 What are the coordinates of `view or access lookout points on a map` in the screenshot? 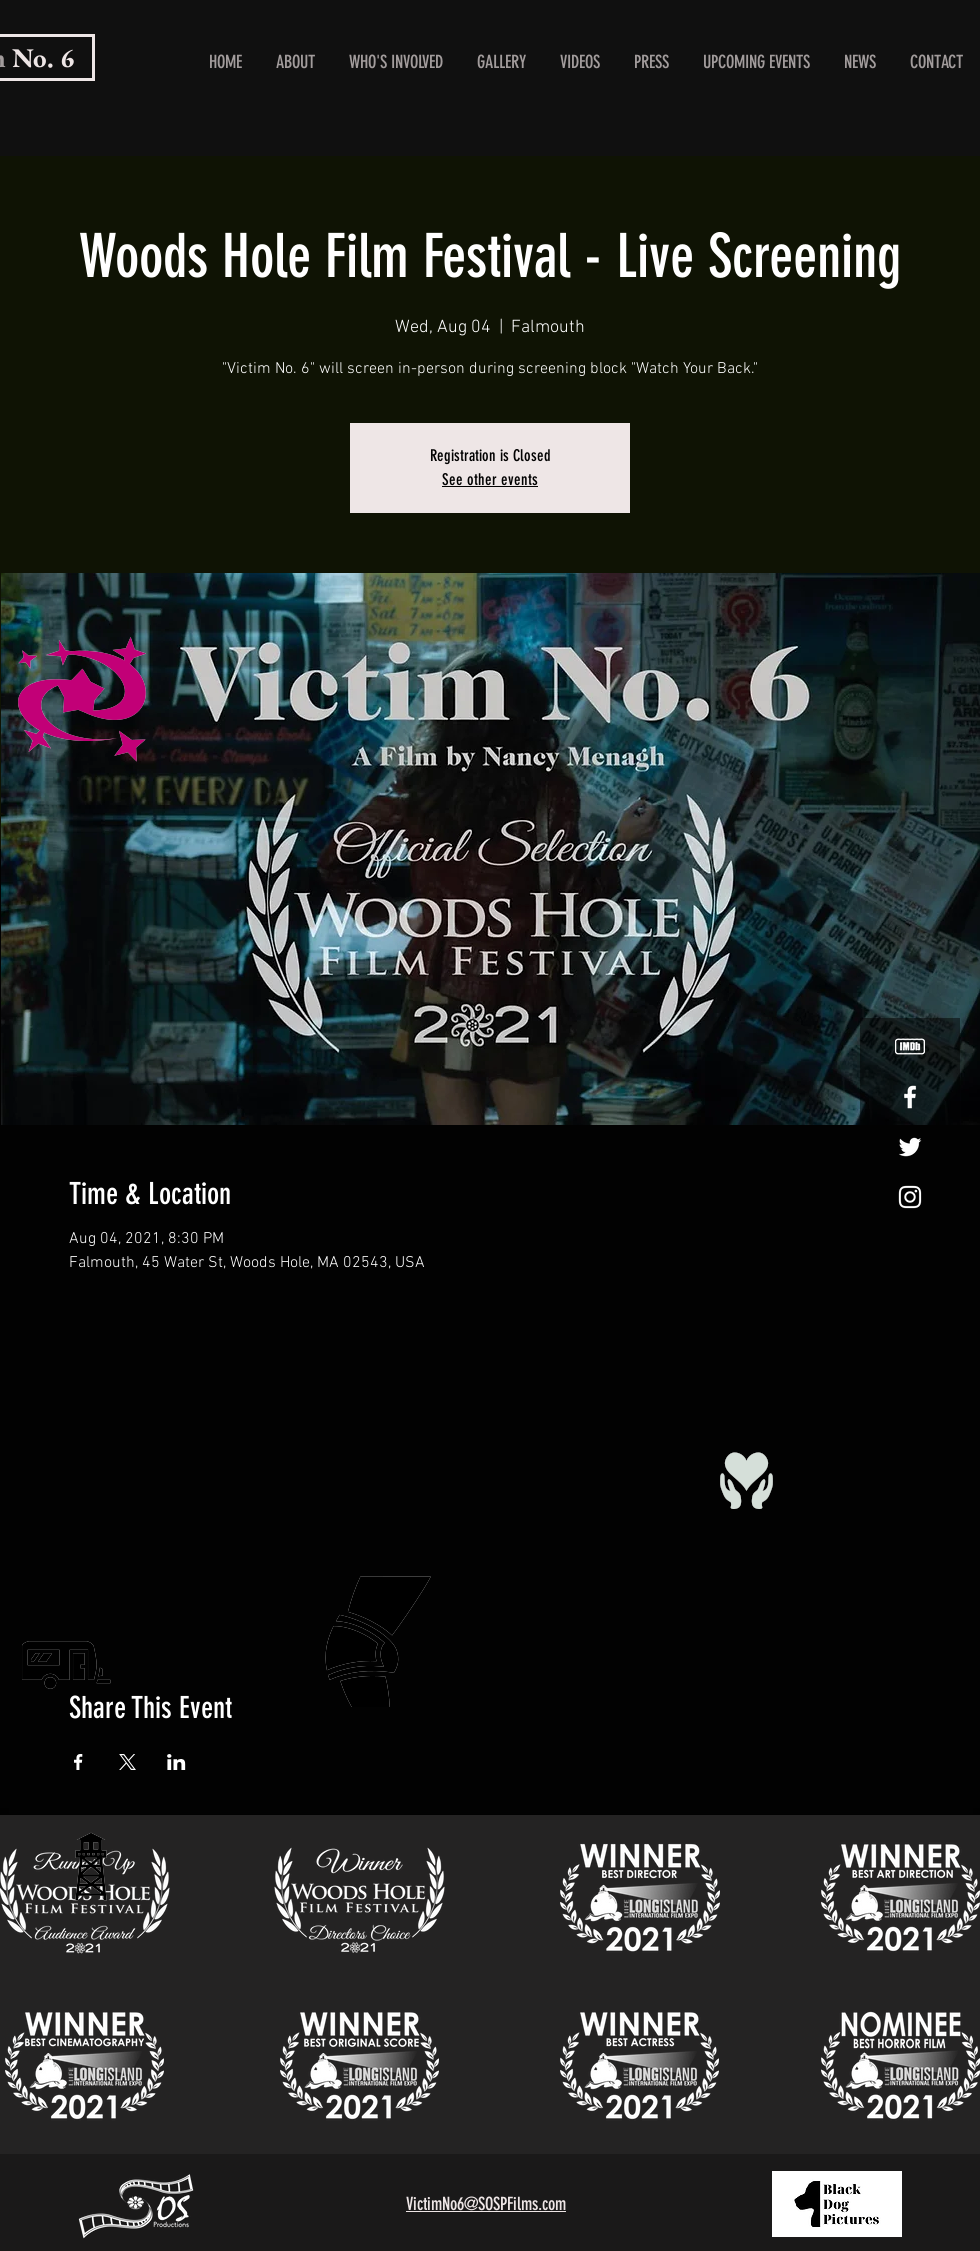 It's located at (91, 1866).